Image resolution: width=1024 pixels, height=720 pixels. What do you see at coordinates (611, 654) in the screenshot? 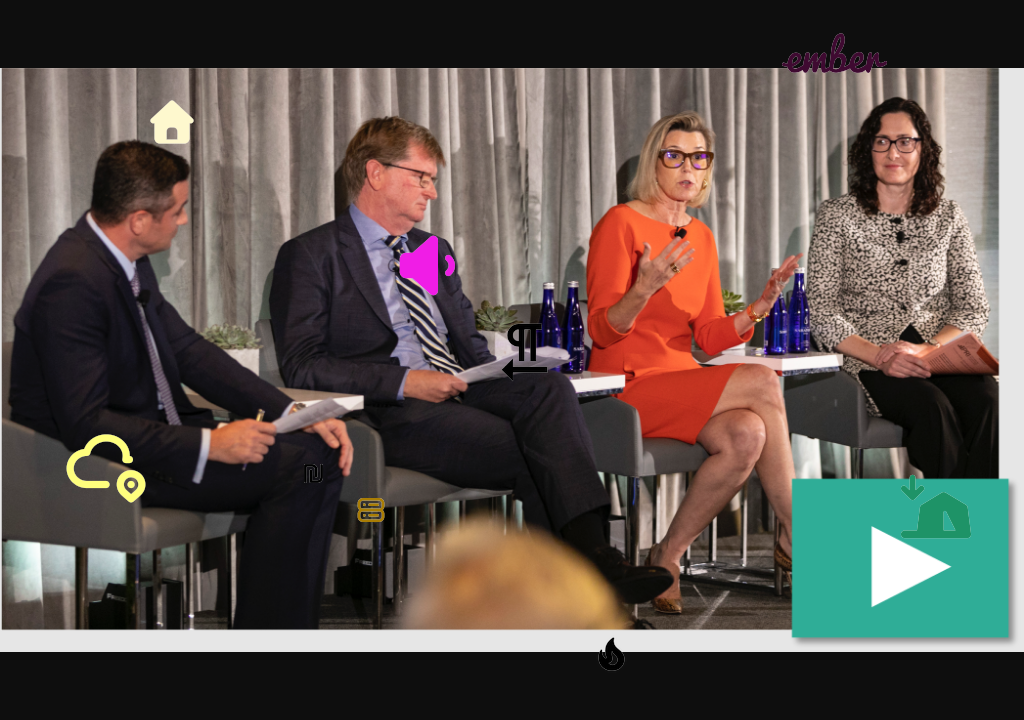
I see `locate nearby fire stations` at bounding box center [611, 654].